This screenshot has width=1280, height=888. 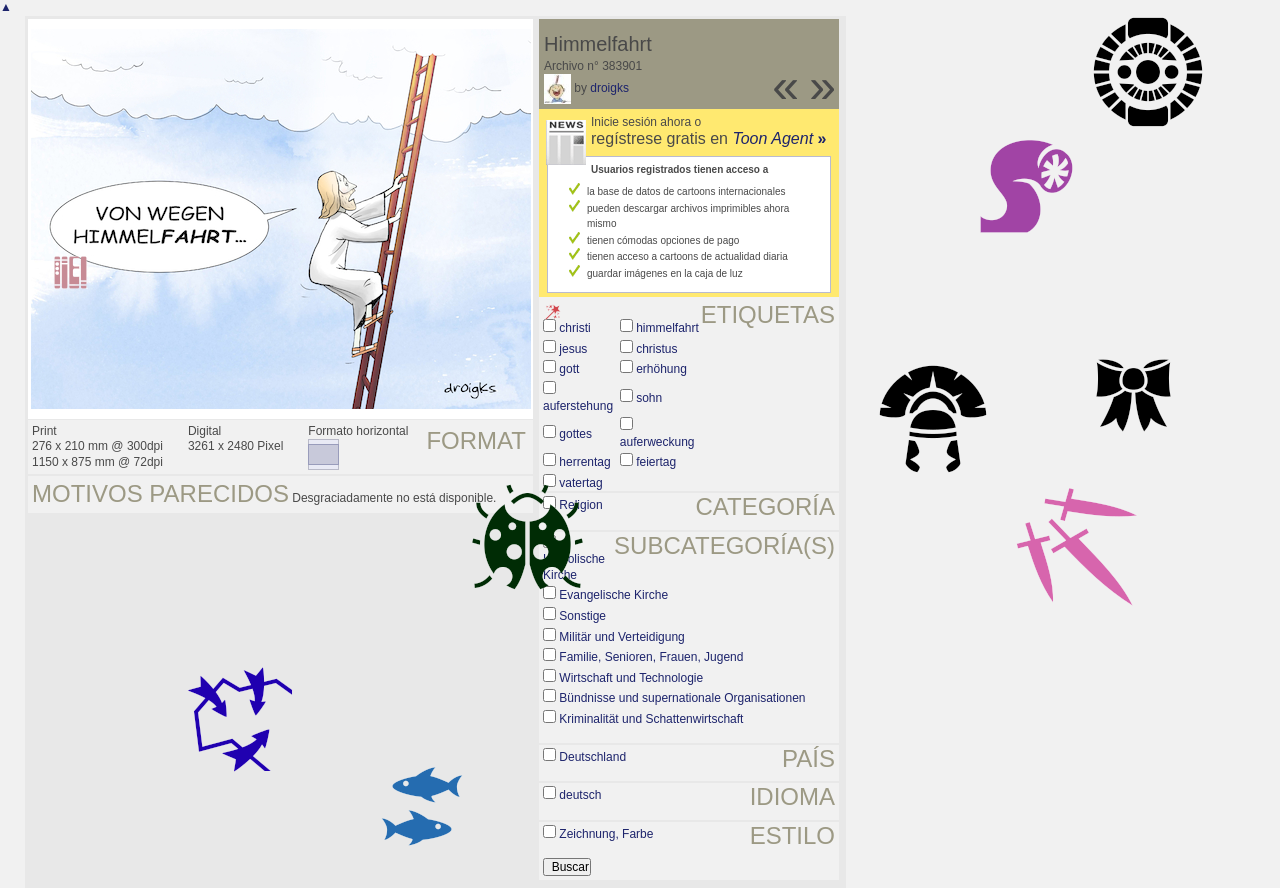 What do you see at coordinates (1133, 395) in the screenshot?
I see `add a decorative bow or ribbon to gift wrapping` at bounding box center [1133, 395].